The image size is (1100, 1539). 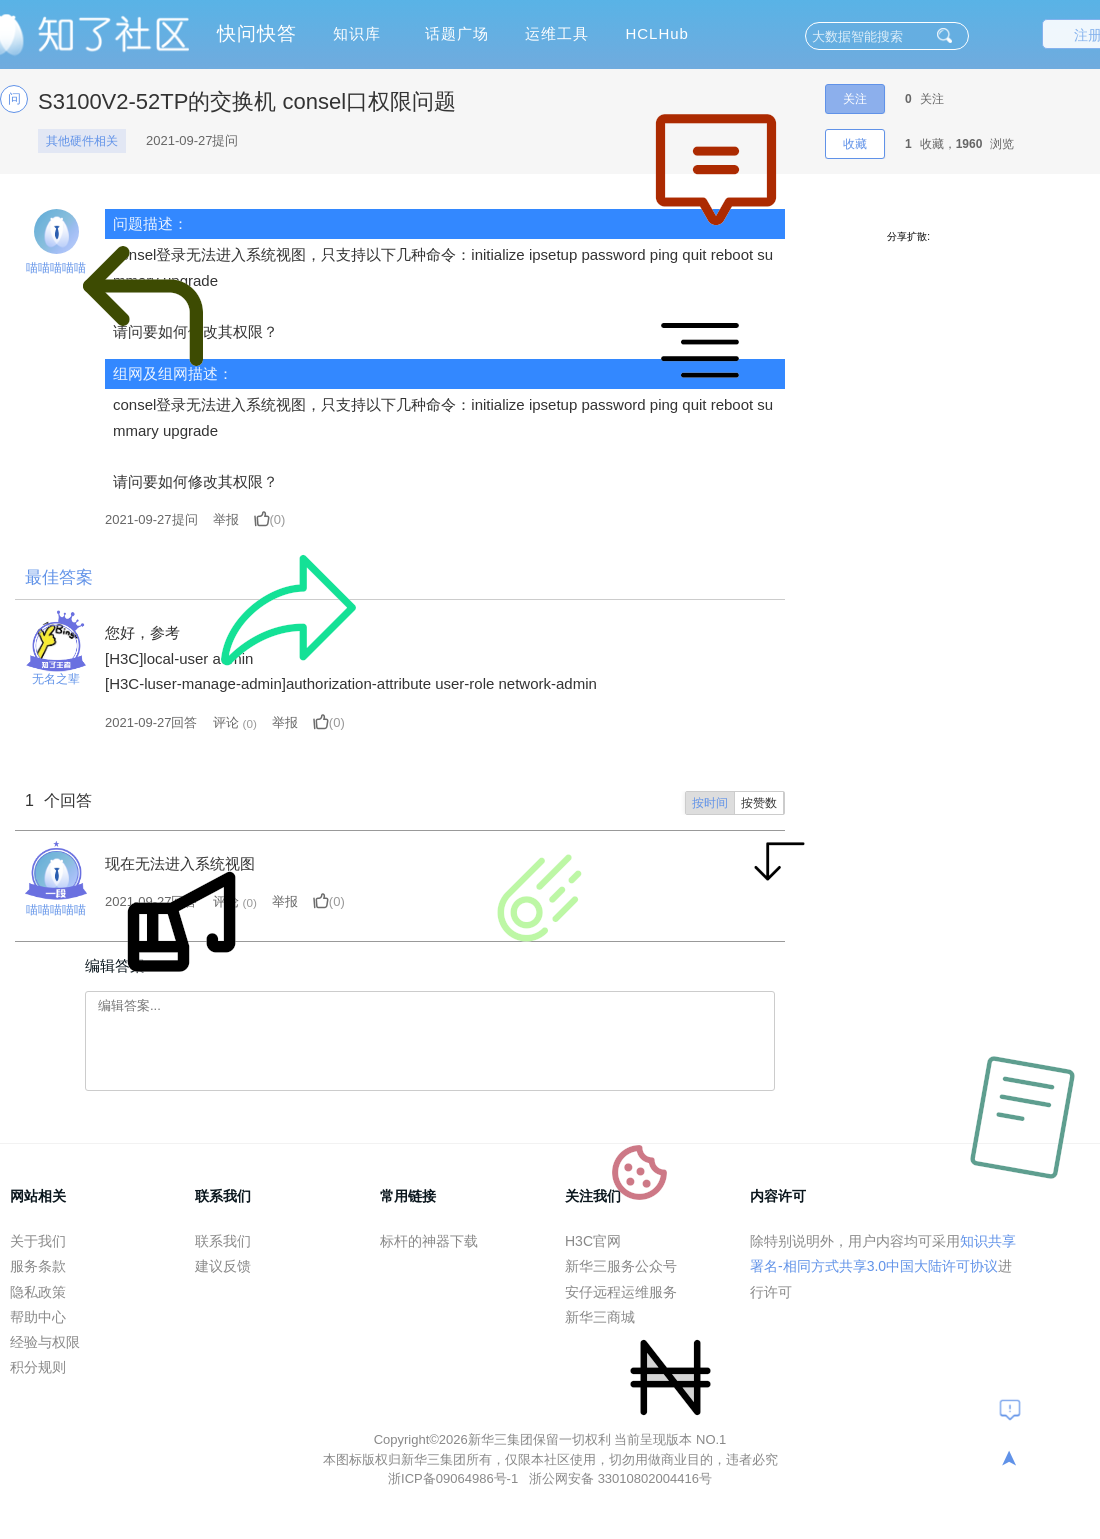 I want to click on indicates a trending or viral item, so click(x=539, y=899).